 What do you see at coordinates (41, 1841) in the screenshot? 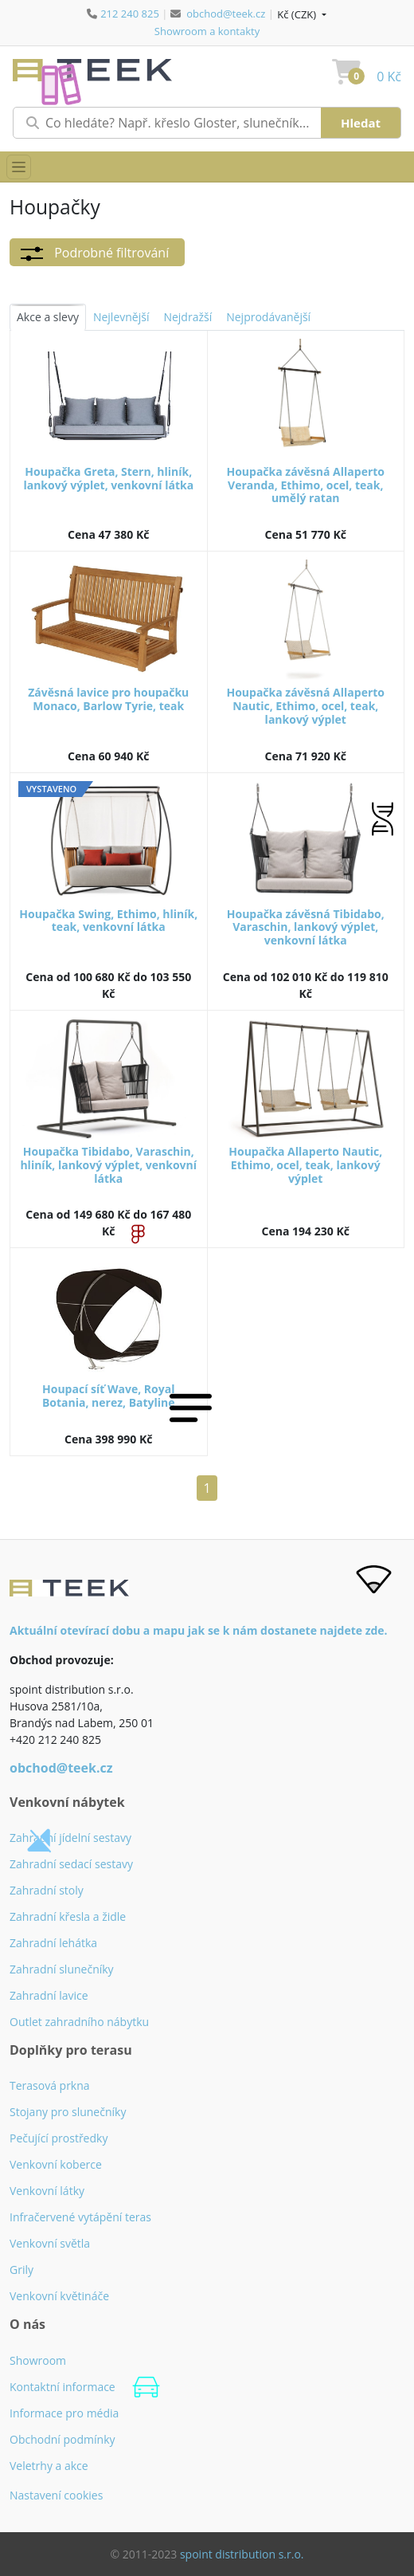
I see `no cellular signal available` at bounding box center [41, 1841].